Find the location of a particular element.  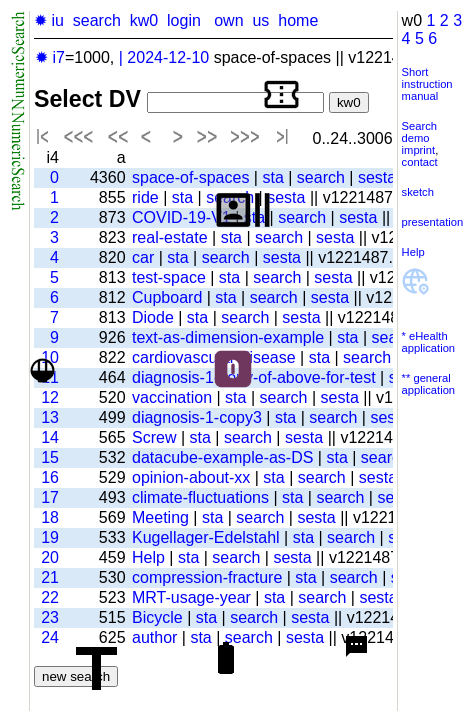

add a title or heading to your document is located at coordinates (96, 669).